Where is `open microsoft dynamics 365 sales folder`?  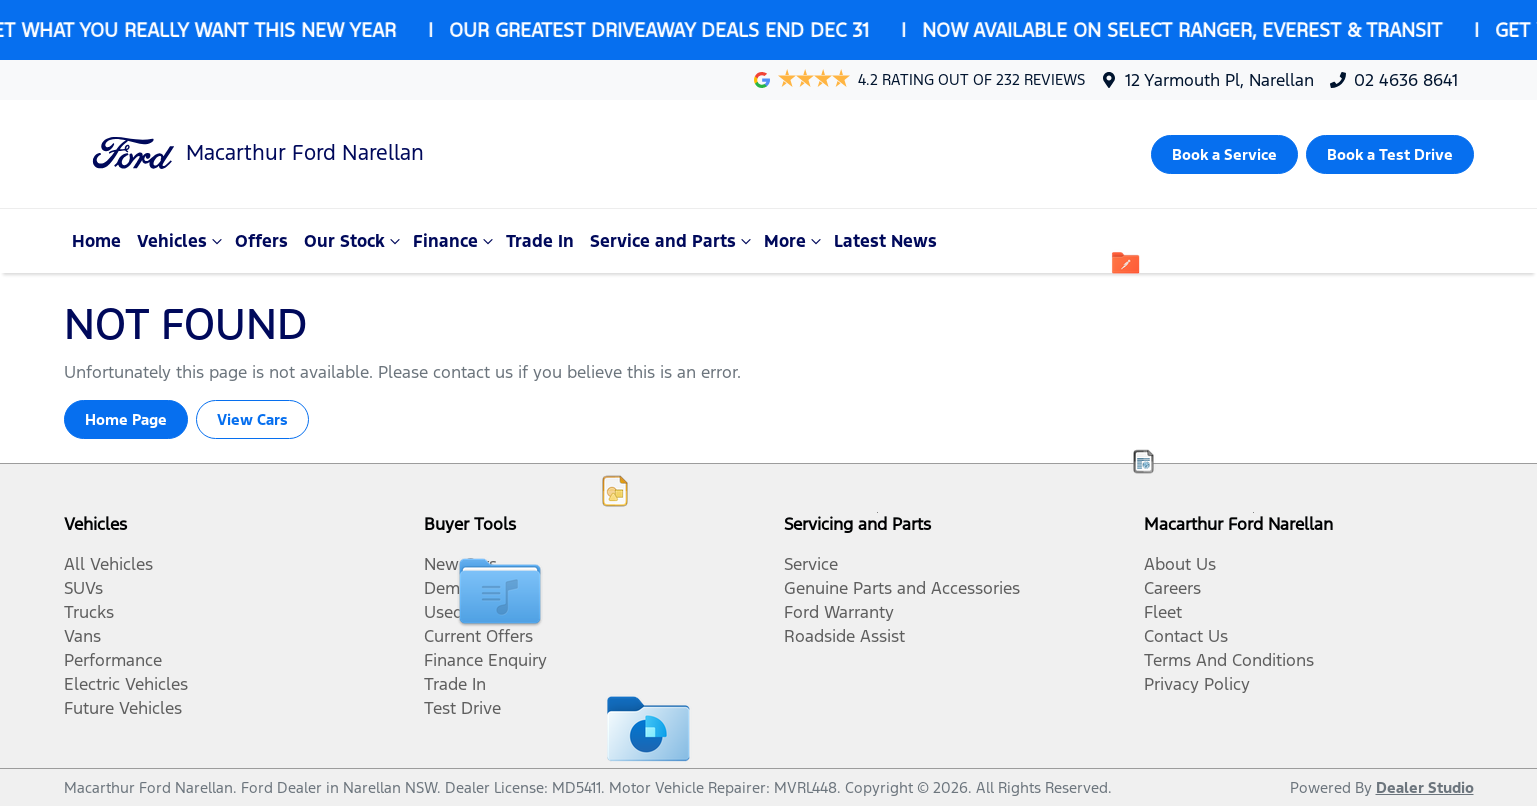
open microsoft dynamics 365 sales folder is located at coordinates (648, 731).